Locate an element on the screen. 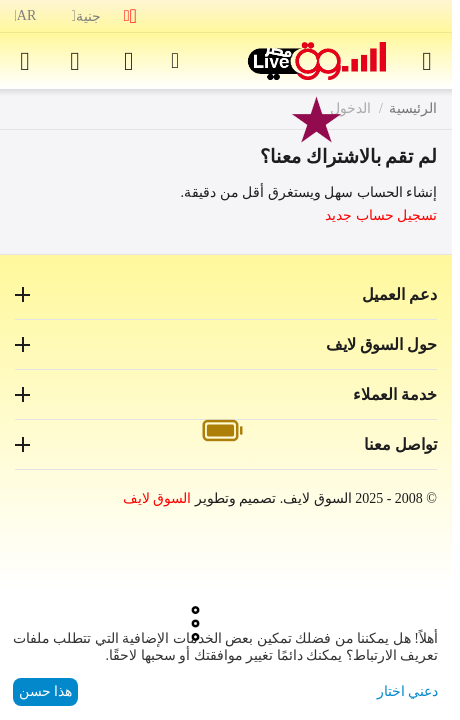 The width and height of the screenshot is (460, 720). add to favorites is located at coordinates (316, 119).